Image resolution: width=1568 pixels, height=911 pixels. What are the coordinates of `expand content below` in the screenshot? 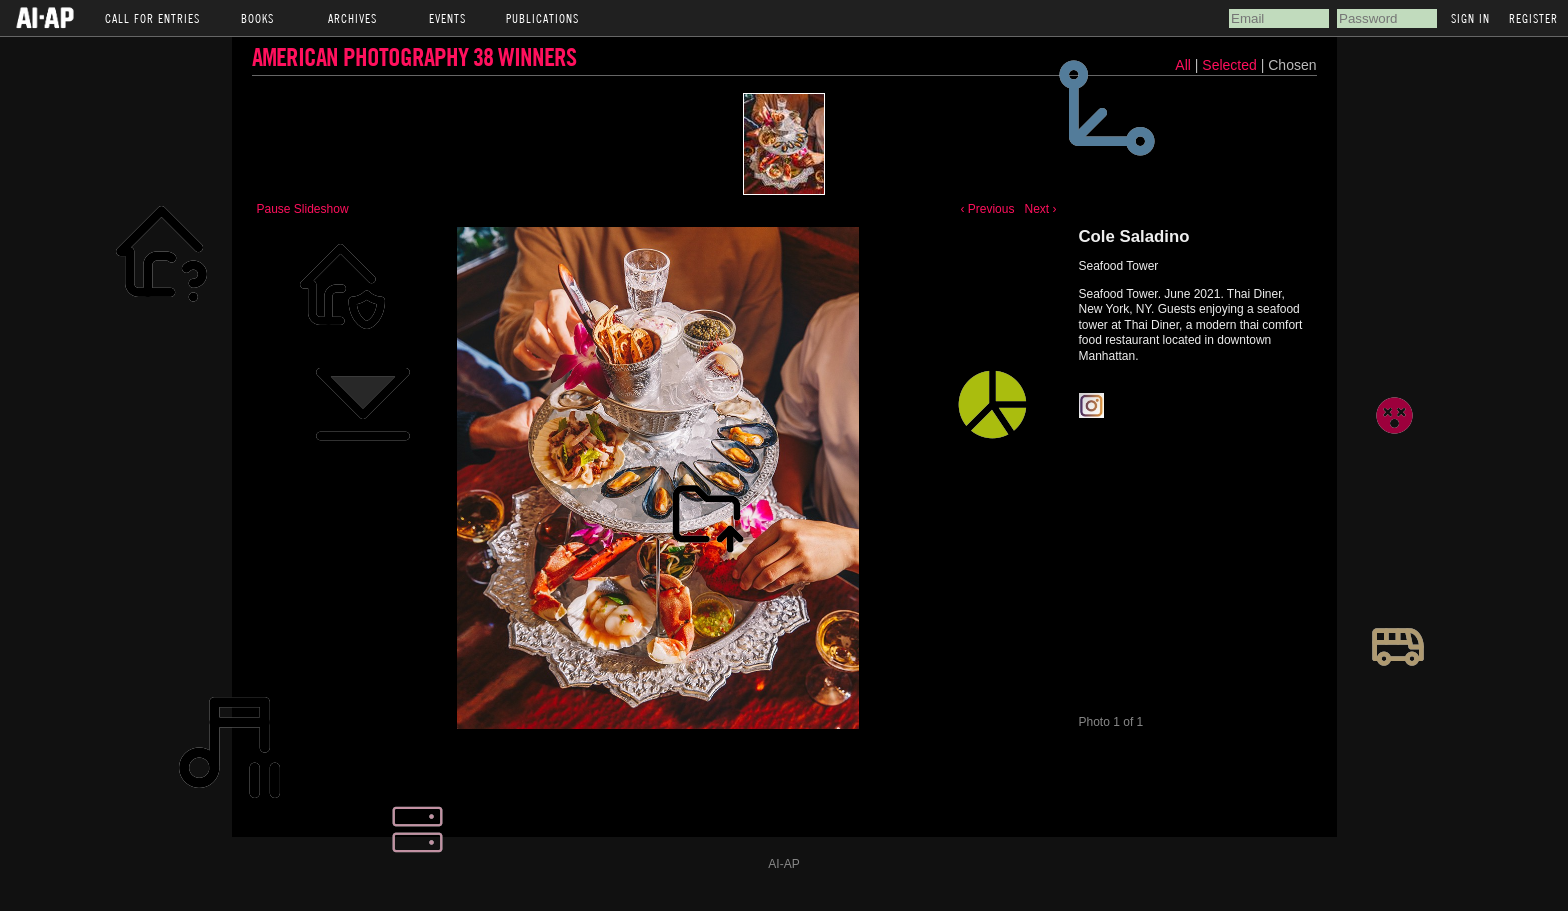 It's located at (363, 402).